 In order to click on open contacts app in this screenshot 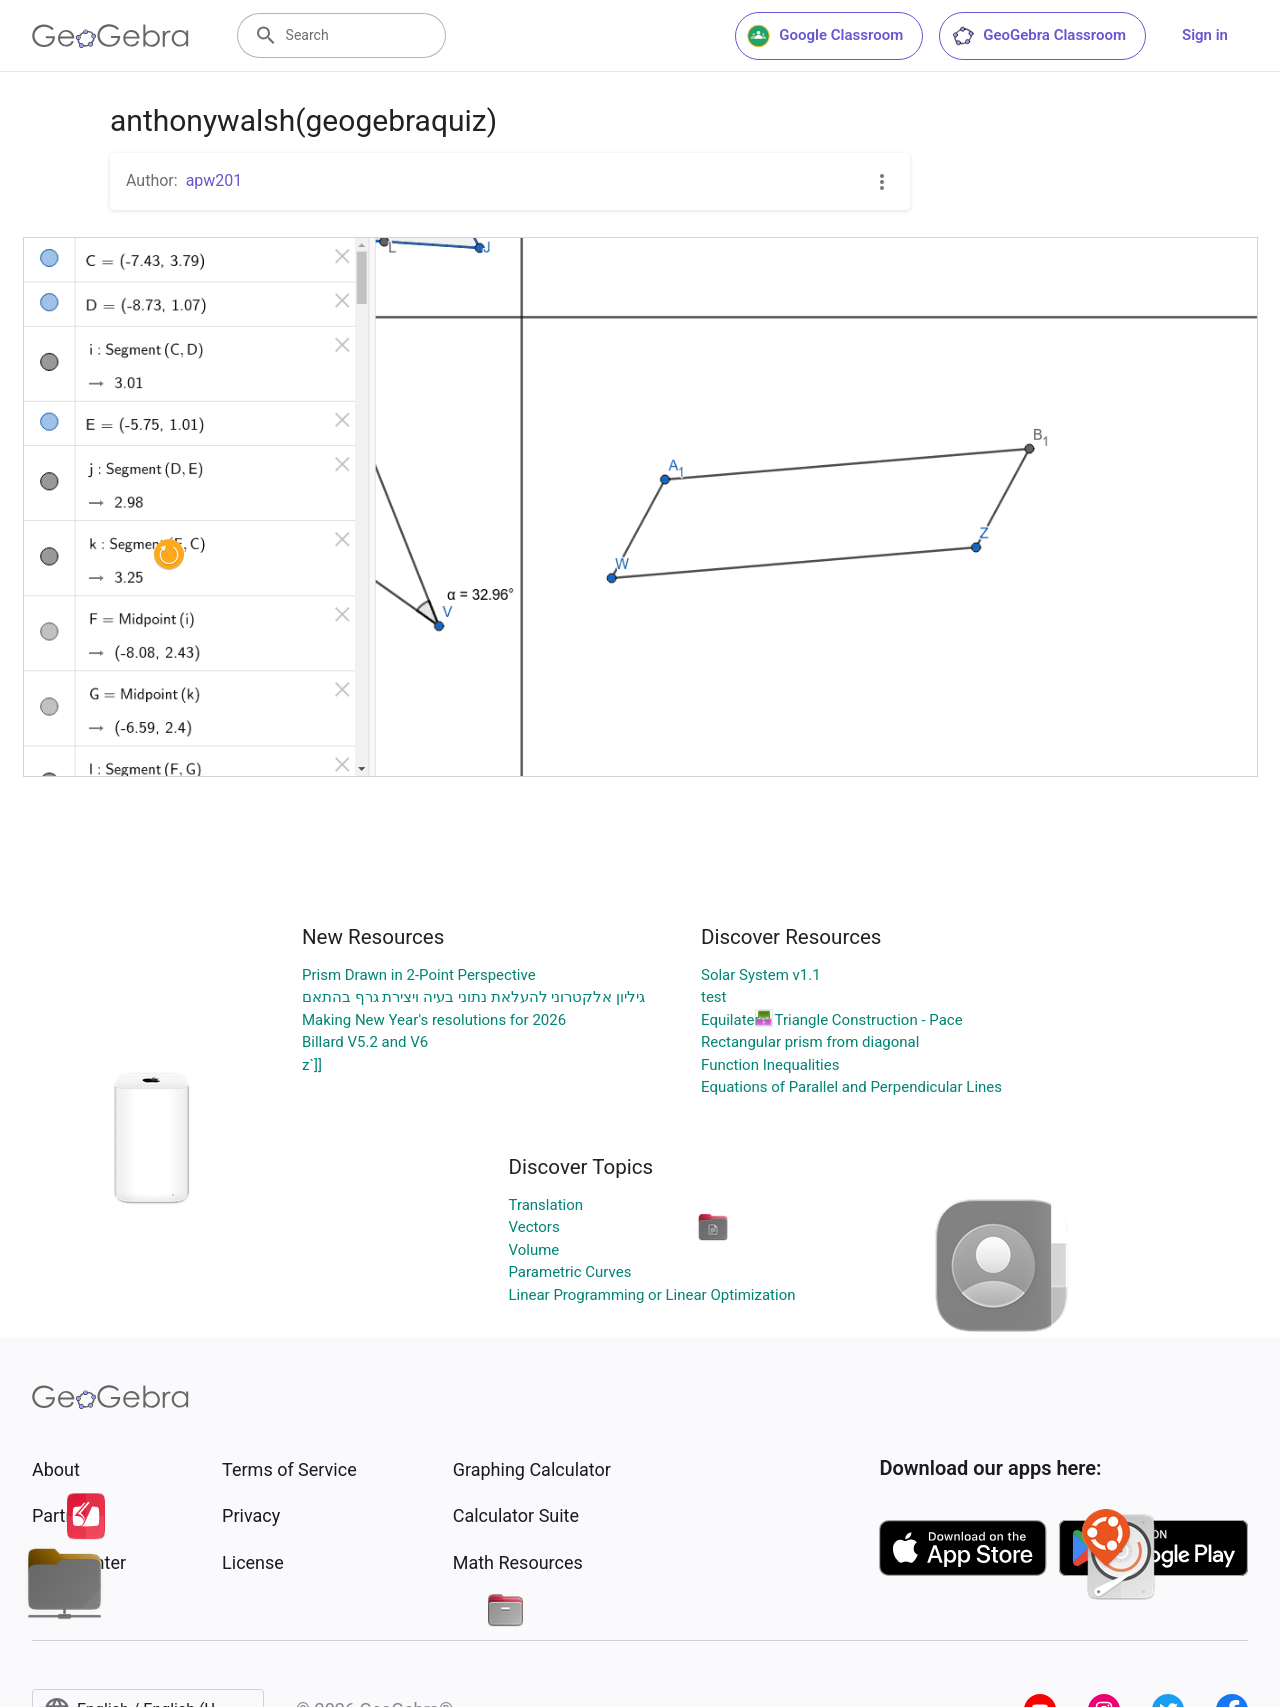, I will do `click(1001, 1265)`.